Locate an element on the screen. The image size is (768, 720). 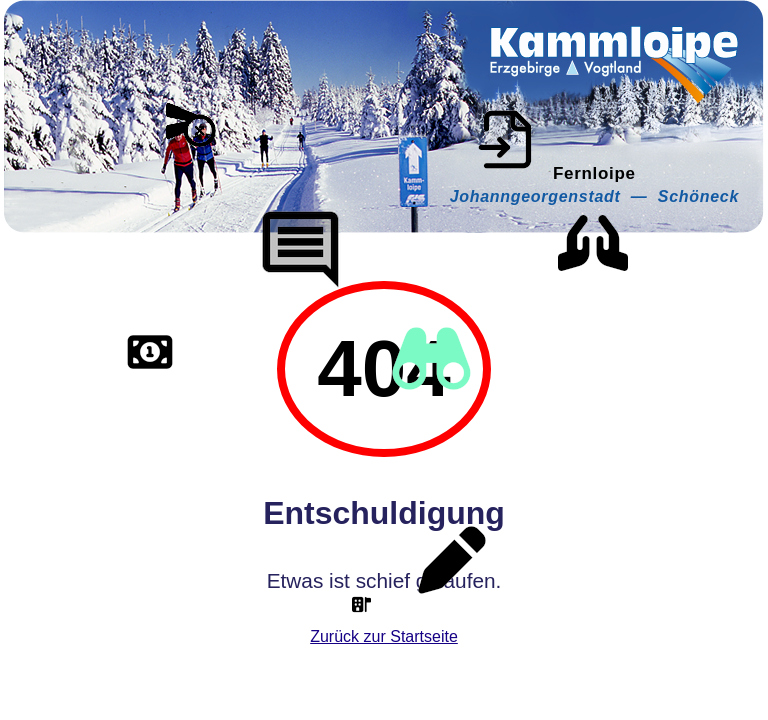
edit or modify content is located at coordinates (452, 560).